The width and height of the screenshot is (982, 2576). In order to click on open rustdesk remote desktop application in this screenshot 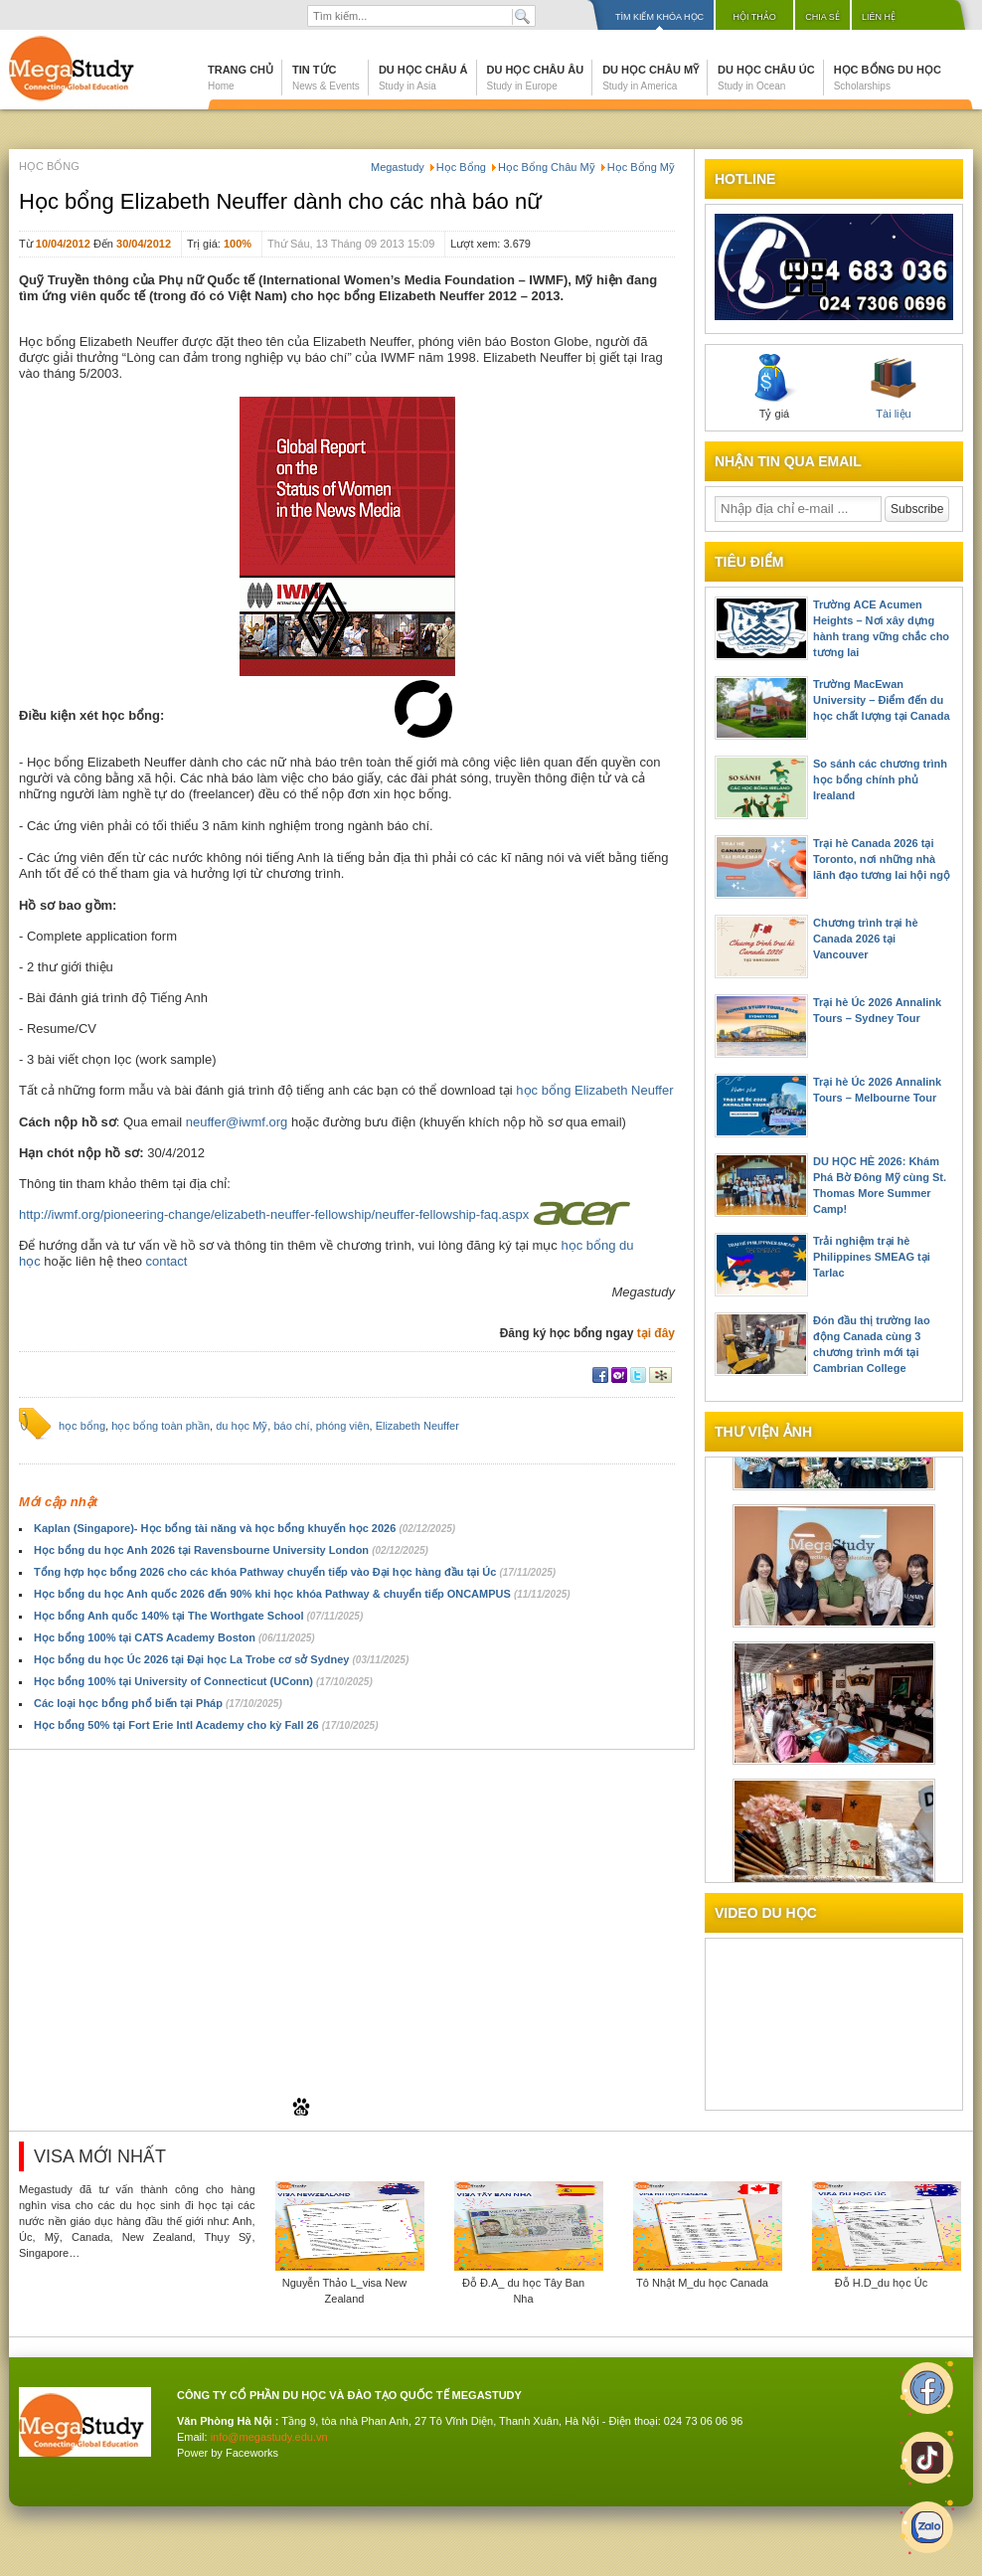, I will do `click(423, 709)`.